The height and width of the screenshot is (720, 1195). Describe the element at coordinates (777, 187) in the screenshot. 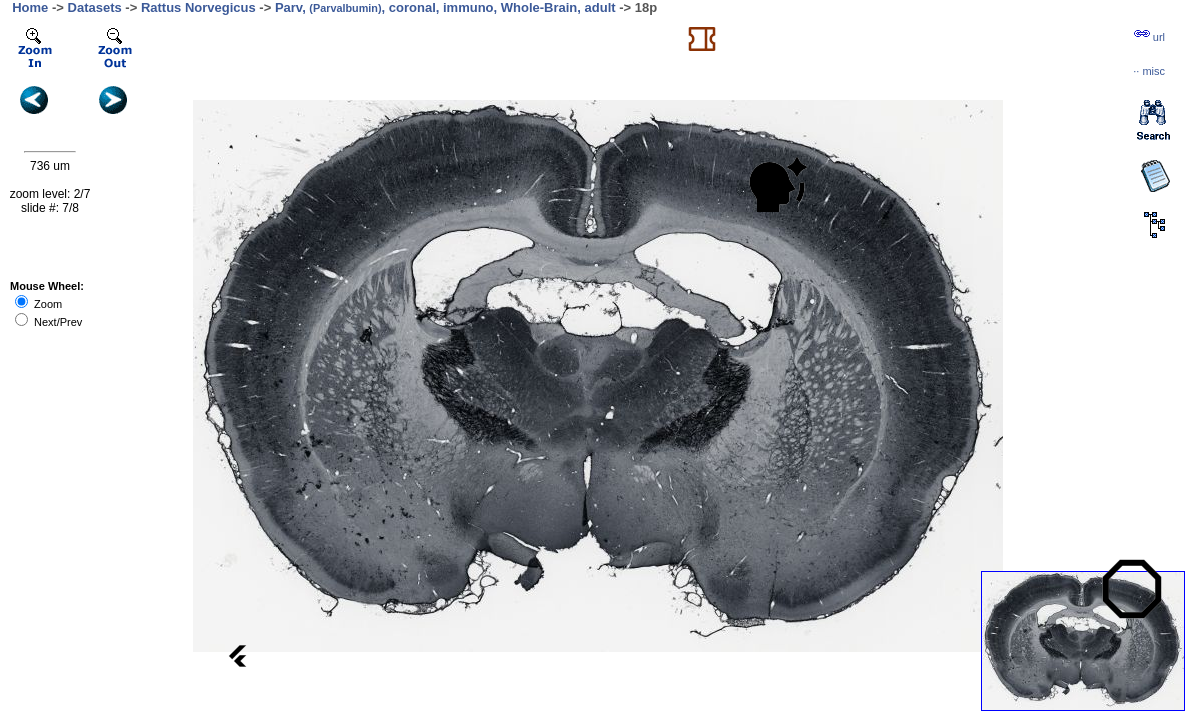

I see `access speak ai voice assistant` at that location.